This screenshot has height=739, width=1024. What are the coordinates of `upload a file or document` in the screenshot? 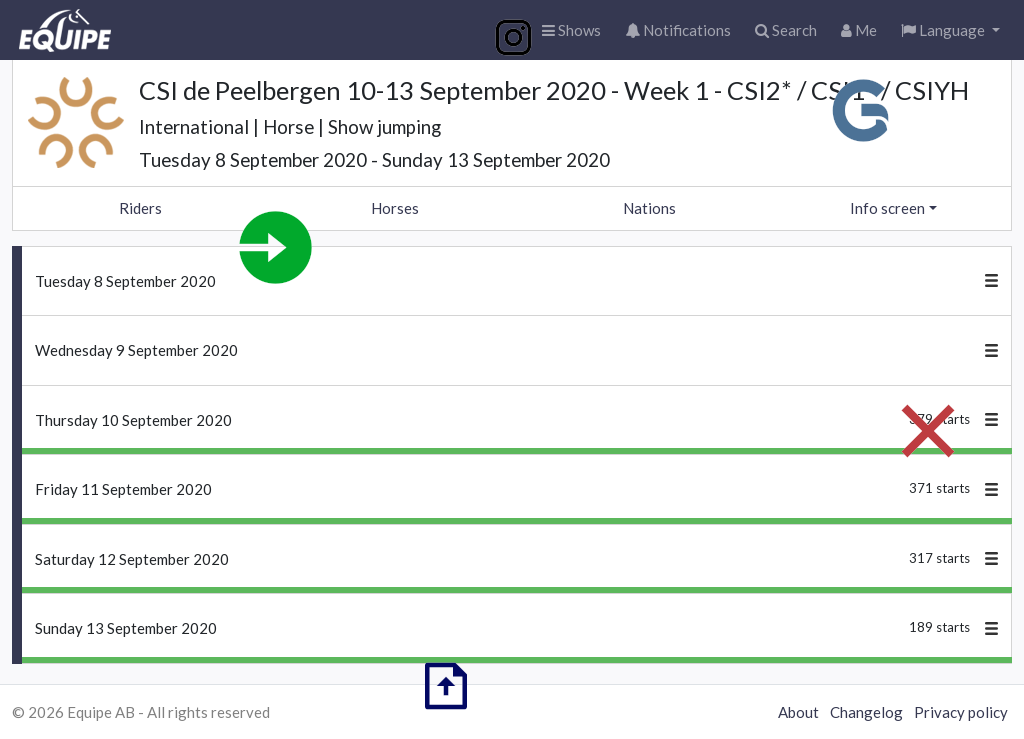 It's located at (446, 686).